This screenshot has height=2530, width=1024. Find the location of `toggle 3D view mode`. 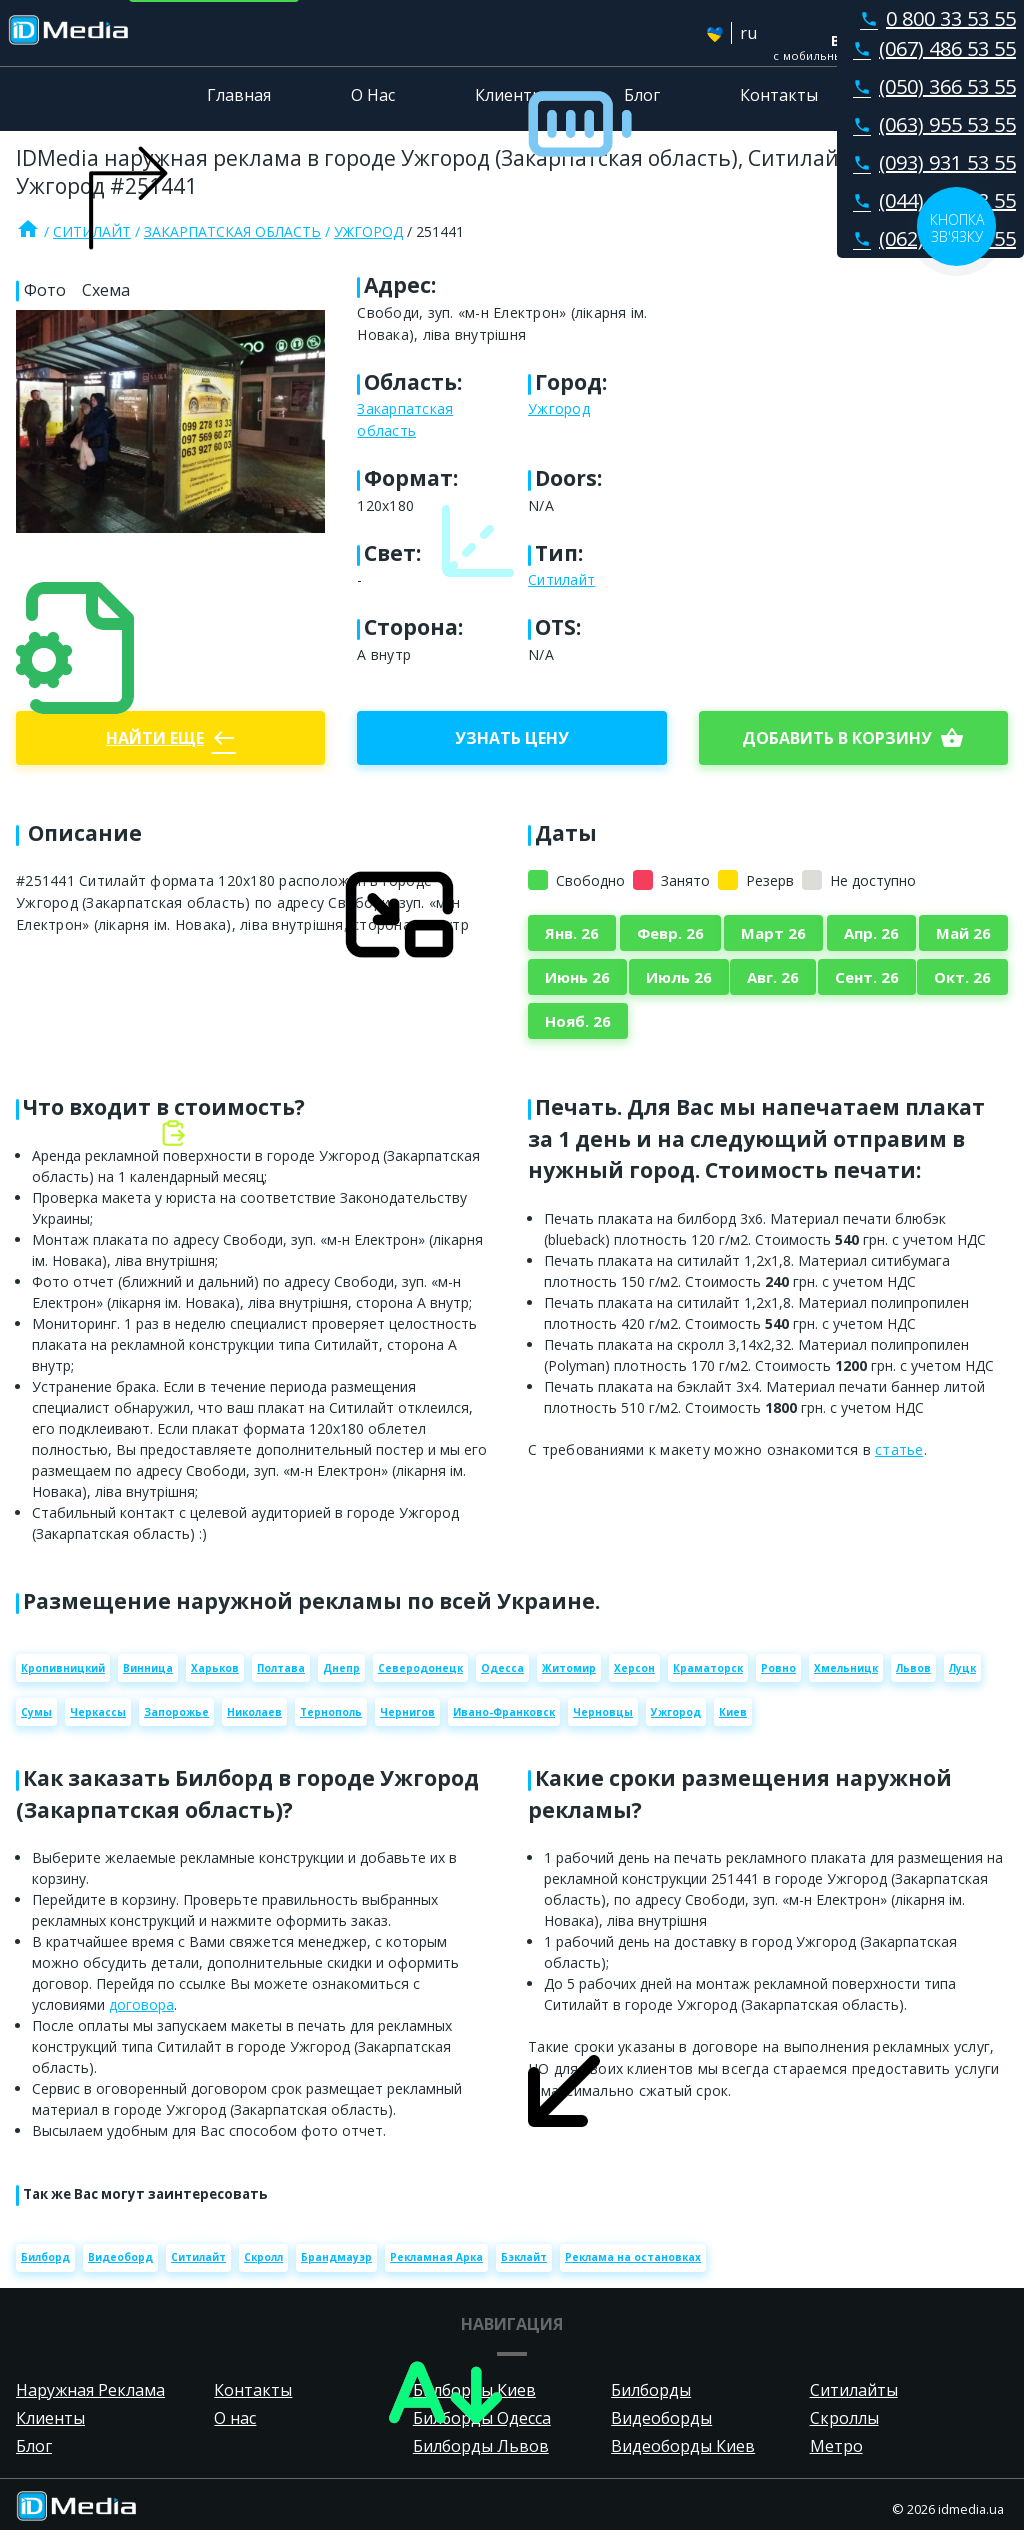

toggle 3D view mode is located at coordinates (478, 541).